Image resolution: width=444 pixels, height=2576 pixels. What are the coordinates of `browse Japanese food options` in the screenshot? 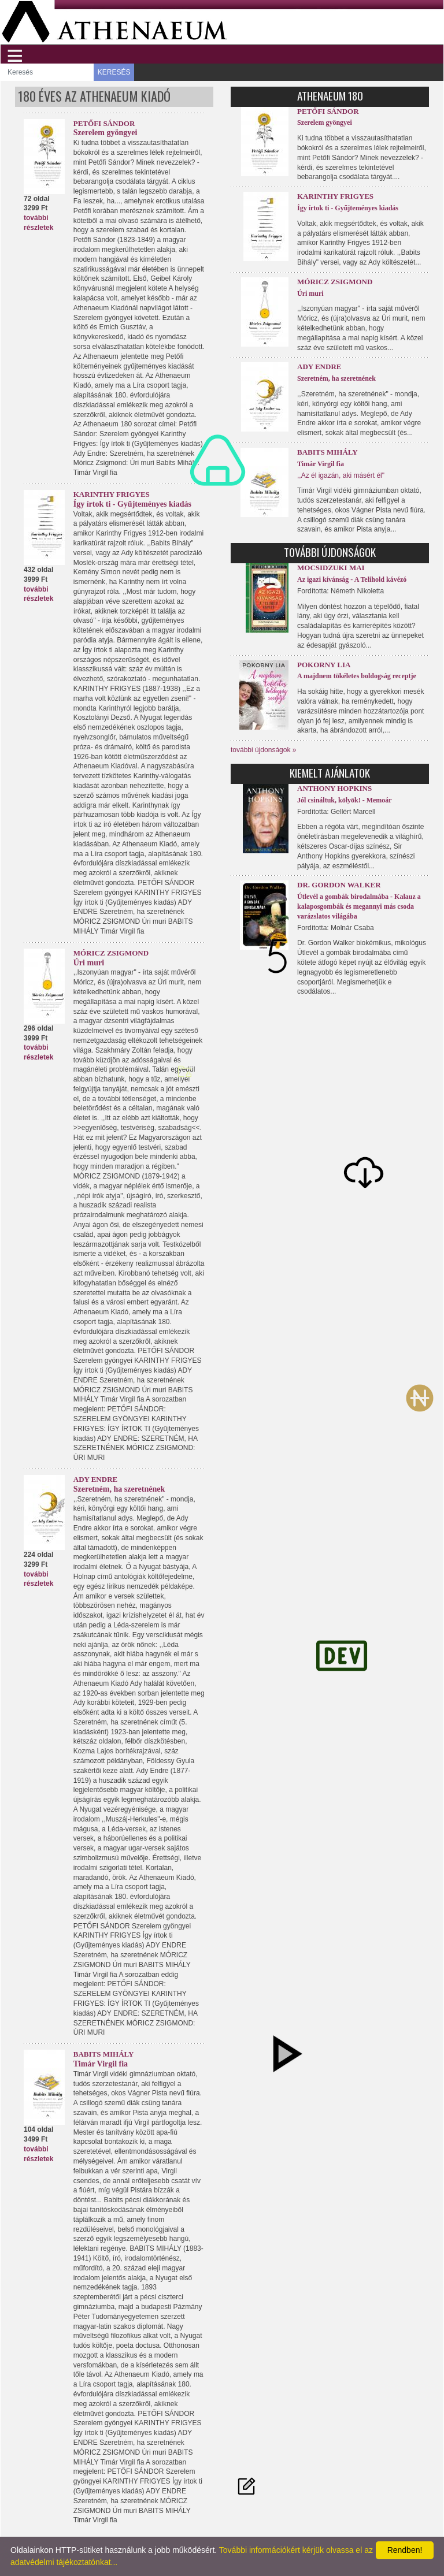 It's located at (217, 460).